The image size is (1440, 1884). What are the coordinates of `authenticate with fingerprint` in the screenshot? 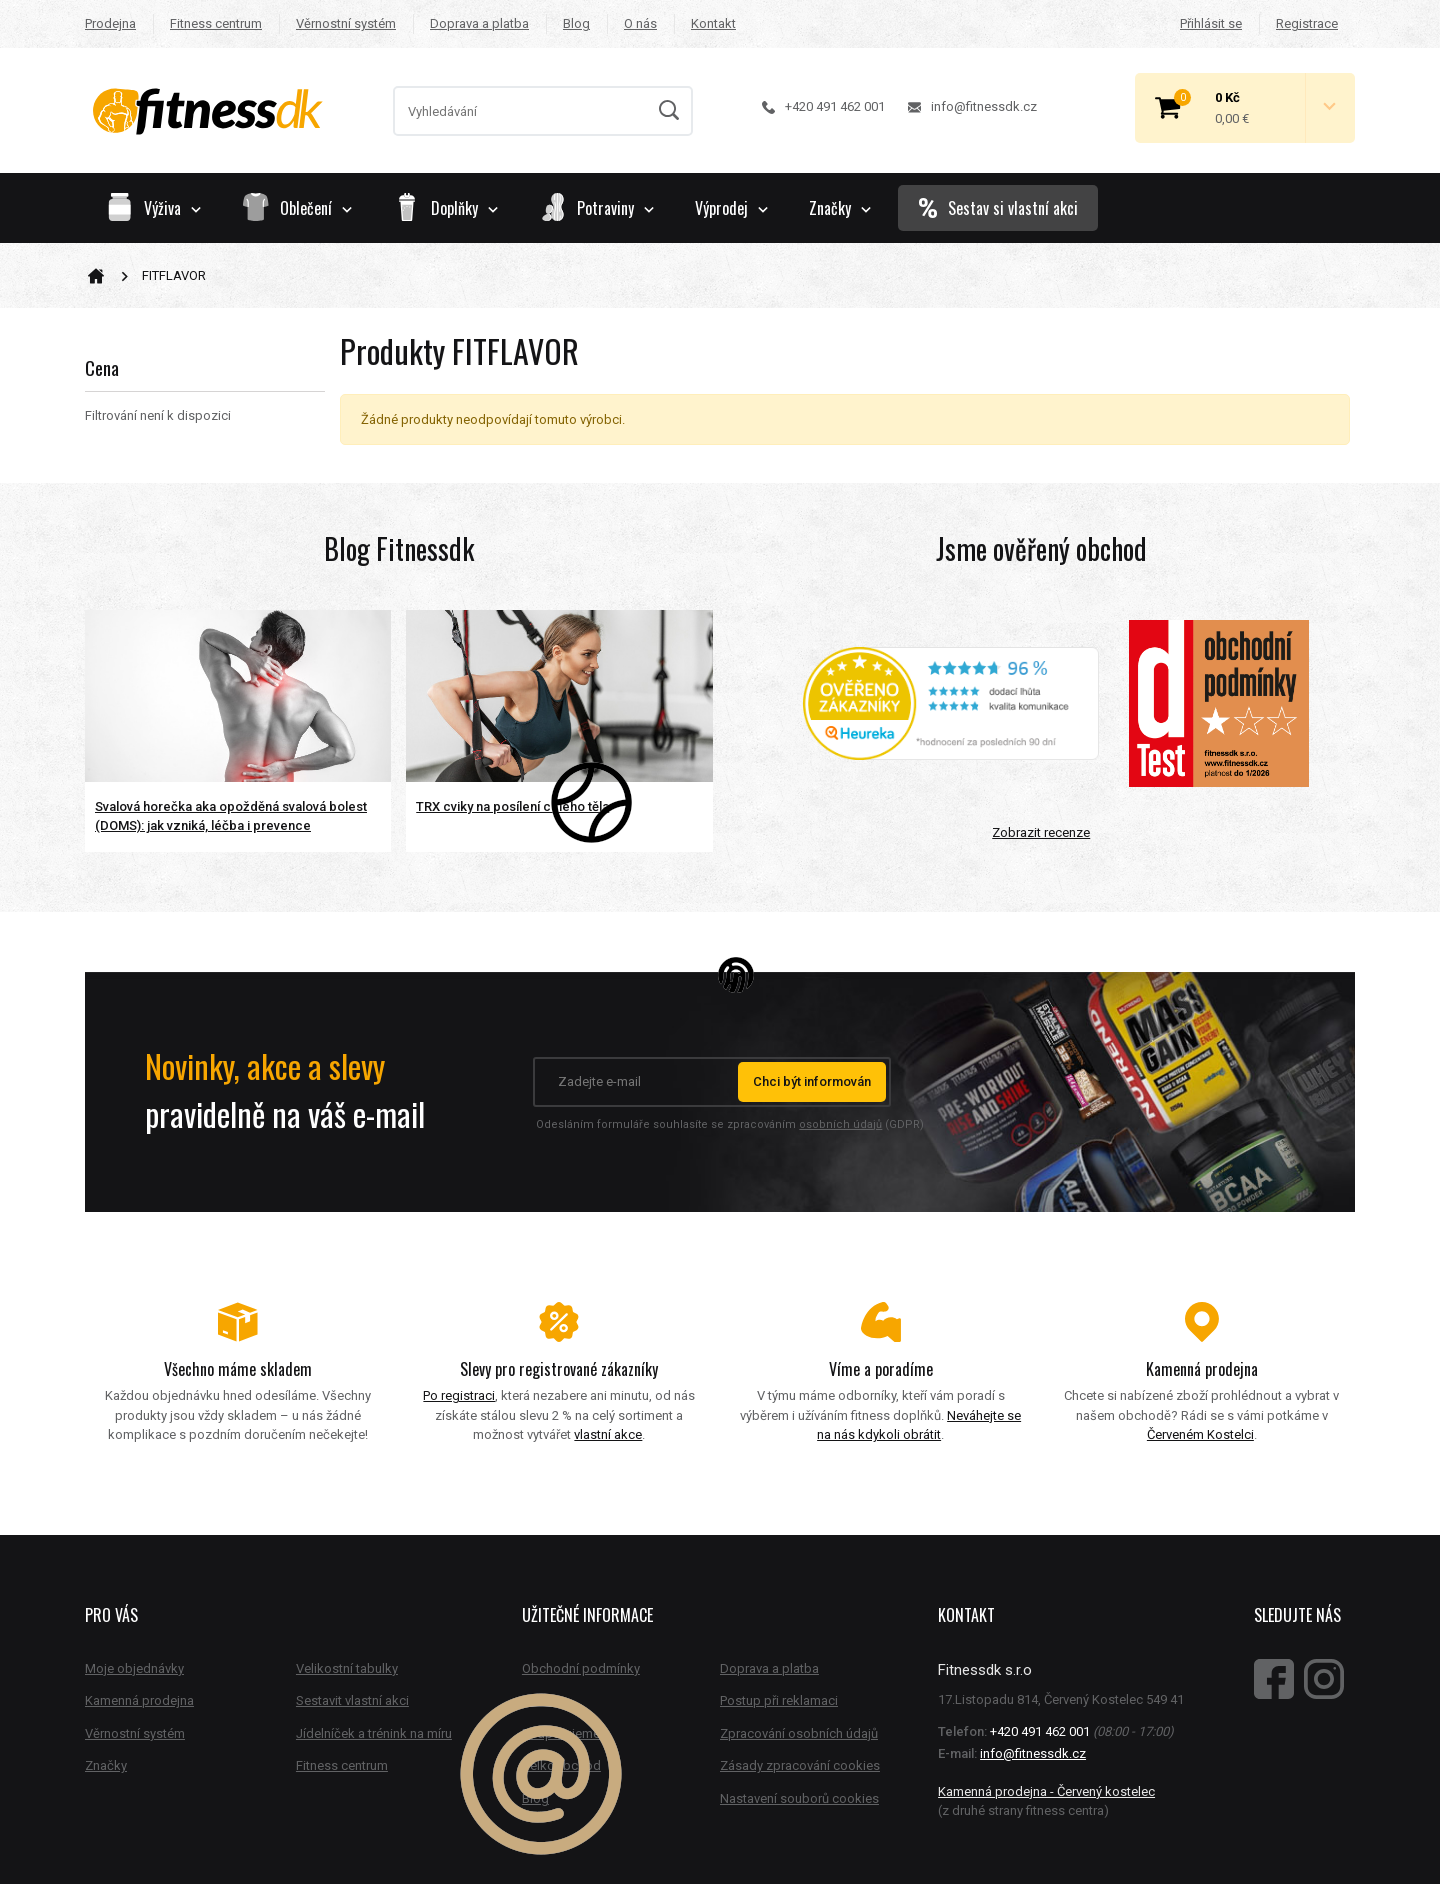 It's located at (736, 975).